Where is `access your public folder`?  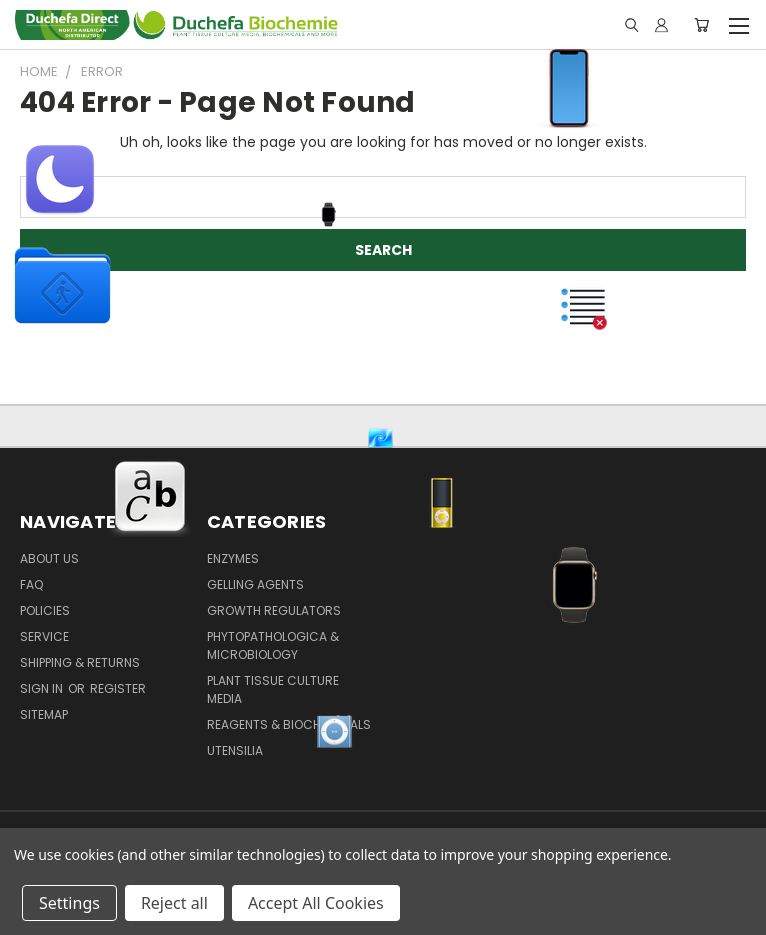
access your public folder is located at coordinates (62, 285).